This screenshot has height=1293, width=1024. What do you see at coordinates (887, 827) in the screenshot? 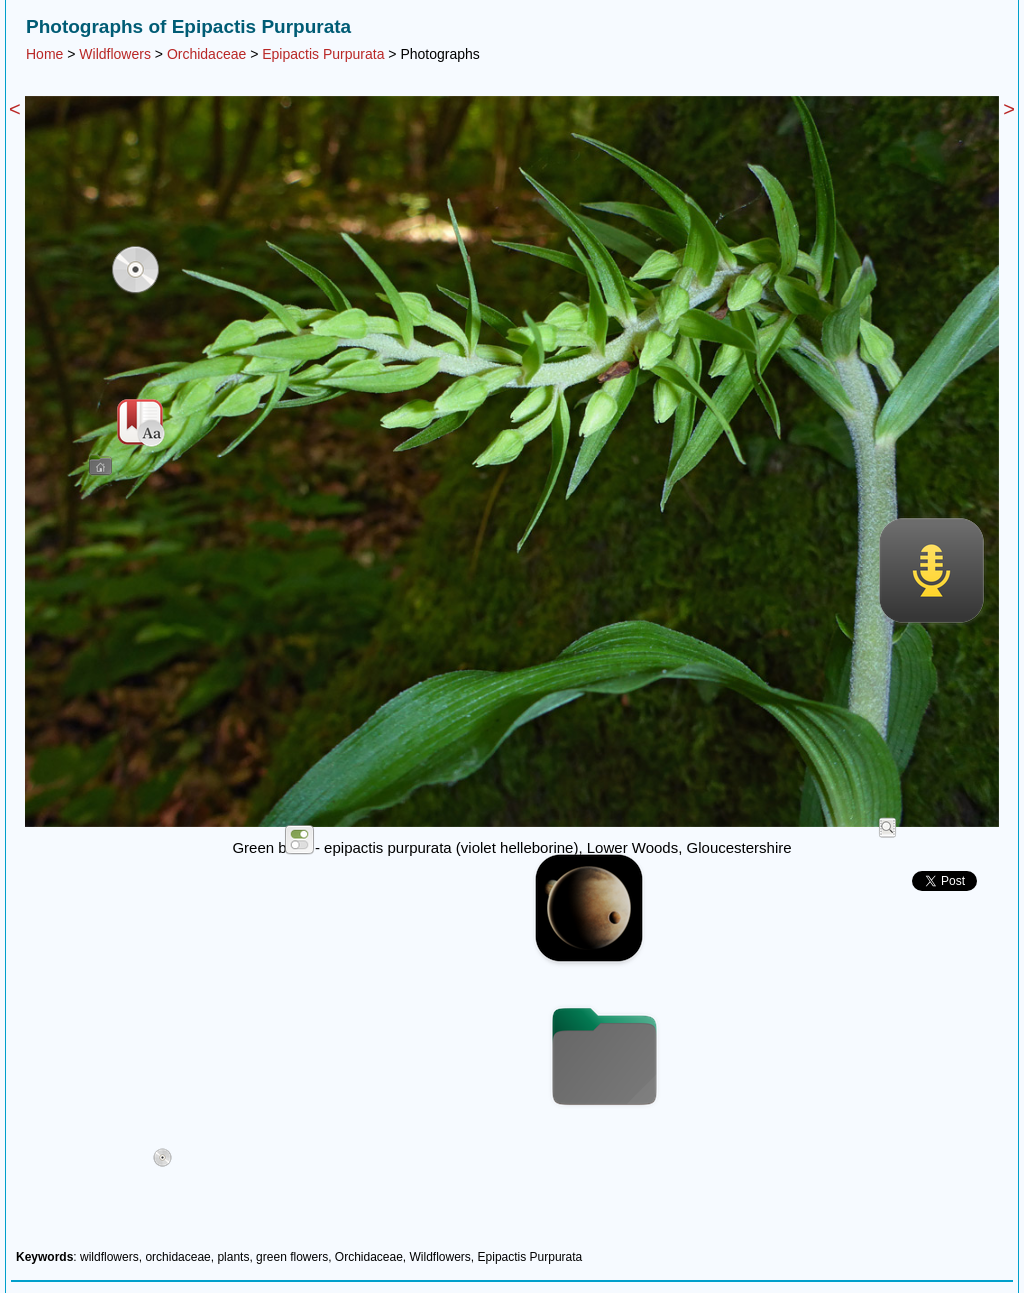
I see `open the log viewer application` at bounding box center [887, 827].